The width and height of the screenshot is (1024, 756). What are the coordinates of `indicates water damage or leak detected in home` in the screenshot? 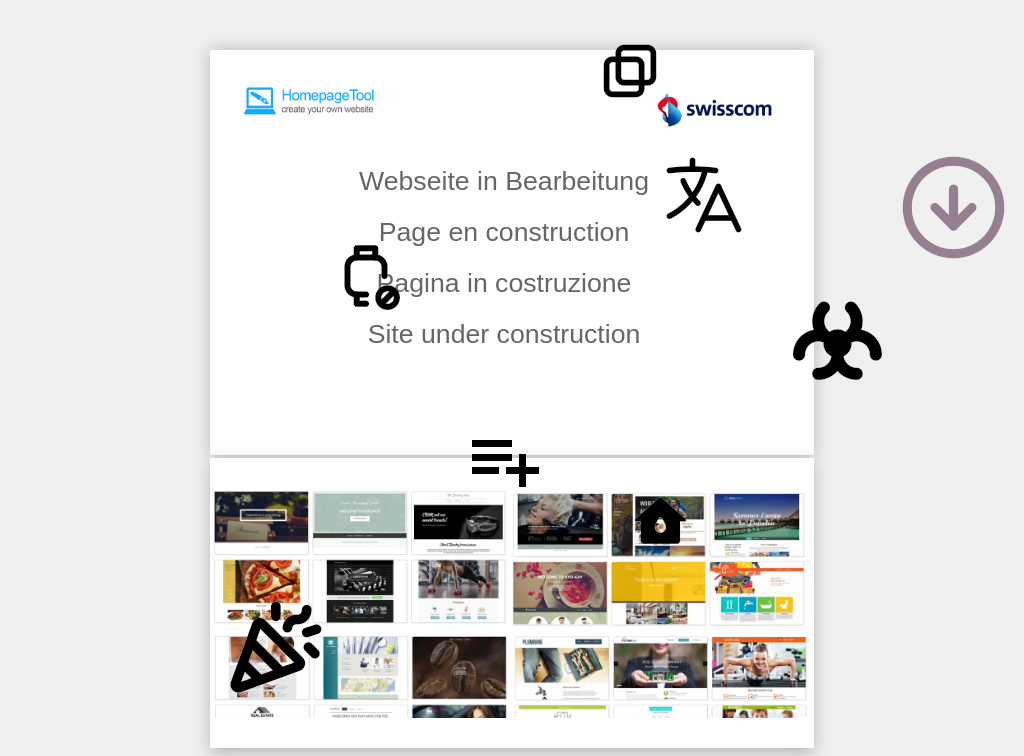 It's located at (660, 521).